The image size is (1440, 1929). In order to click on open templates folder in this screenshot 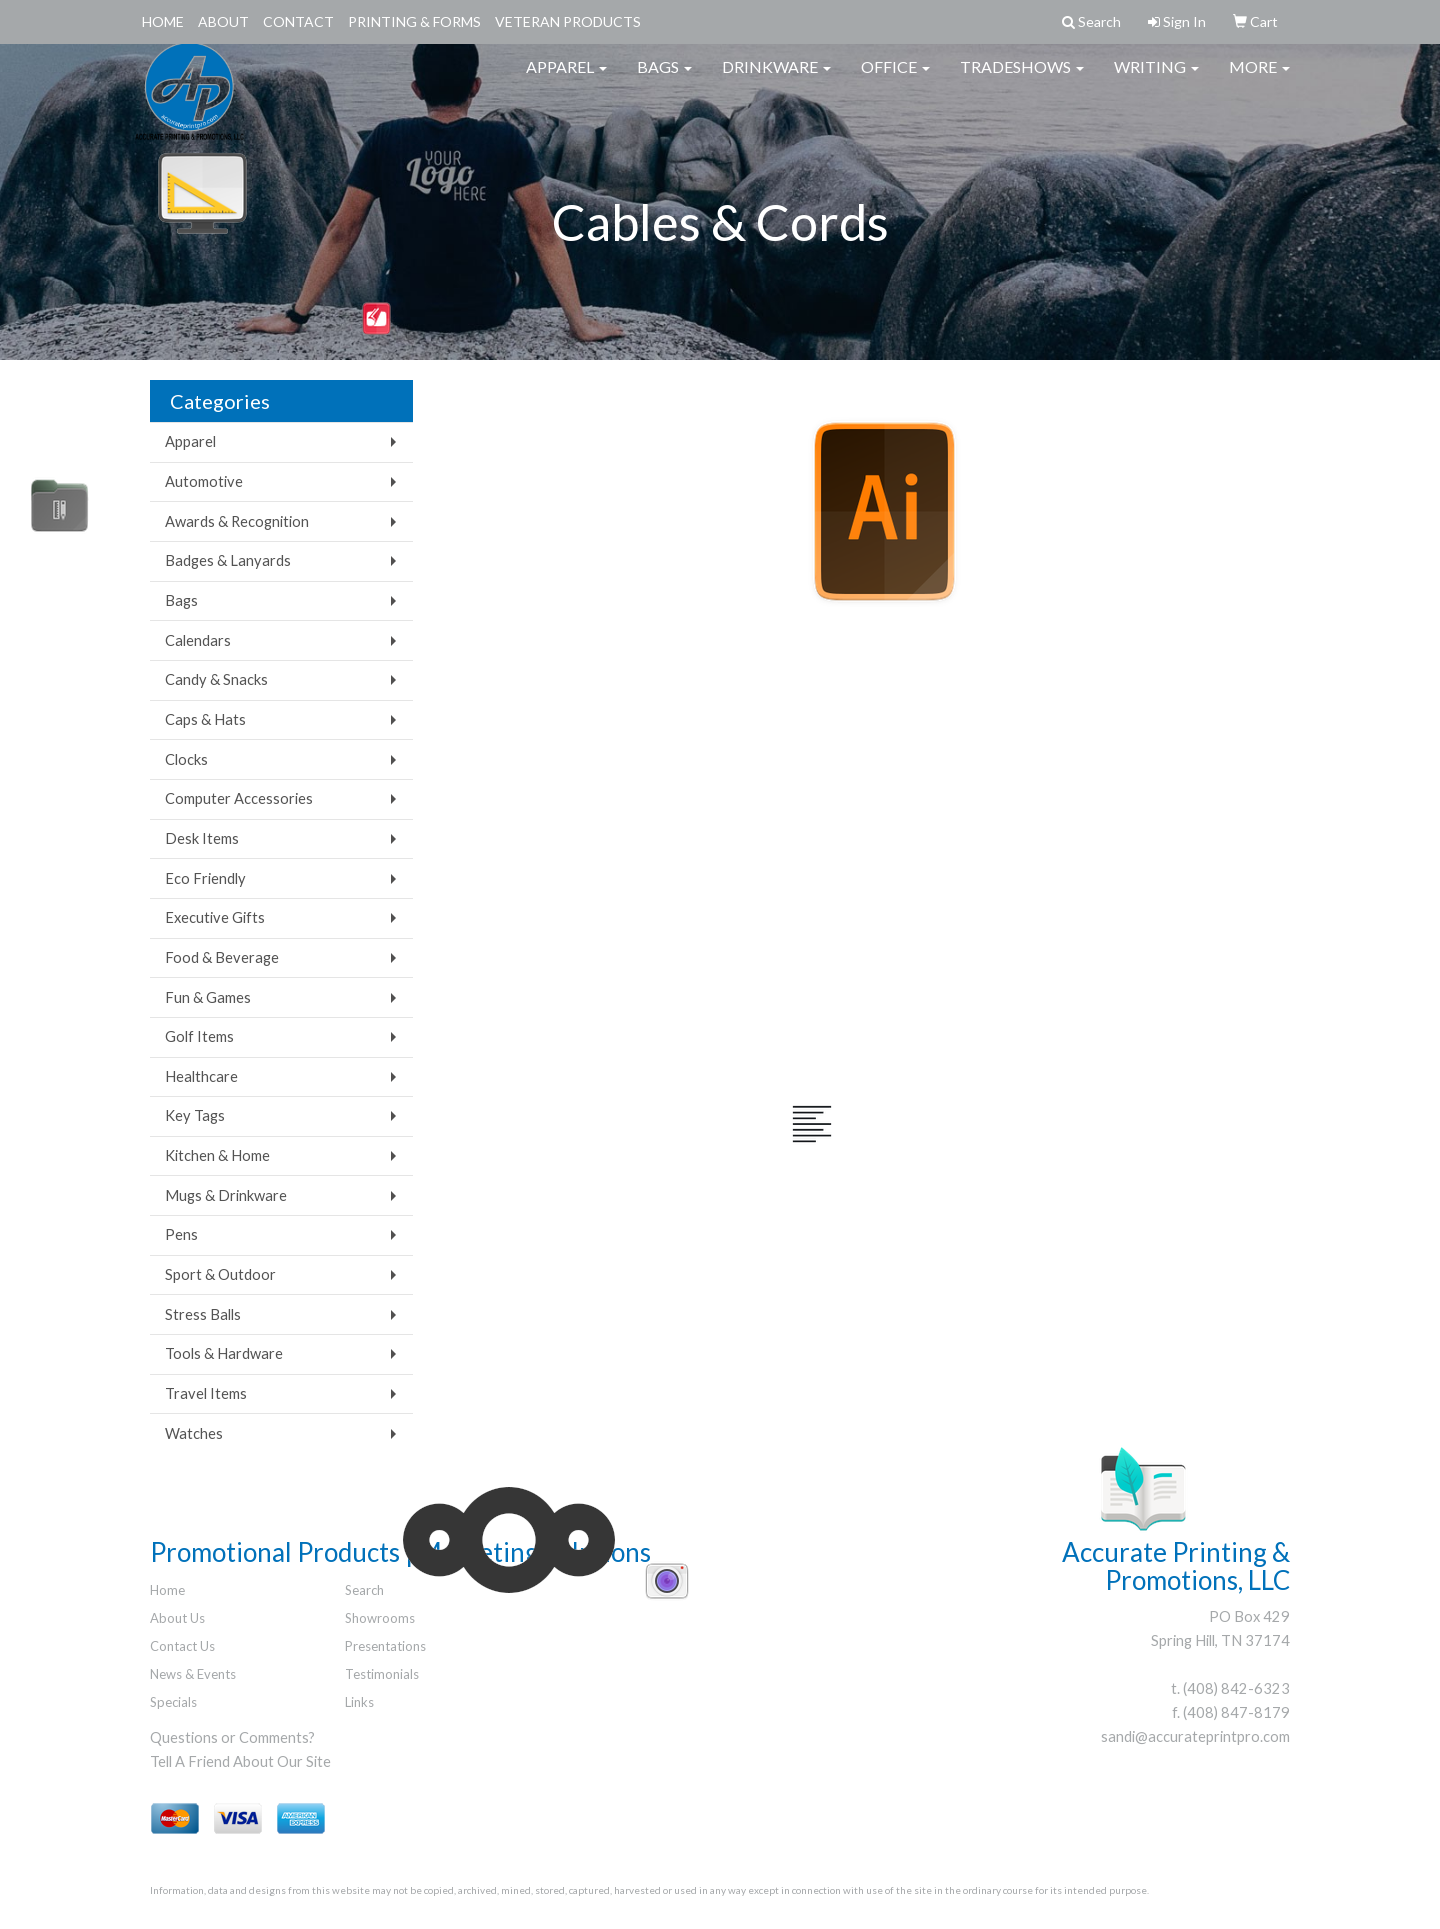, I will do `click(59, 505)`.